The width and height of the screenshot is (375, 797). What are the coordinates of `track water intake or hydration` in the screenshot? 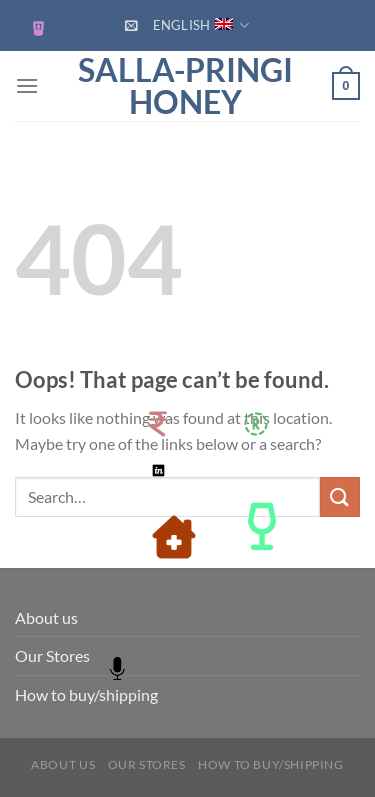 It's located at (38, 28).